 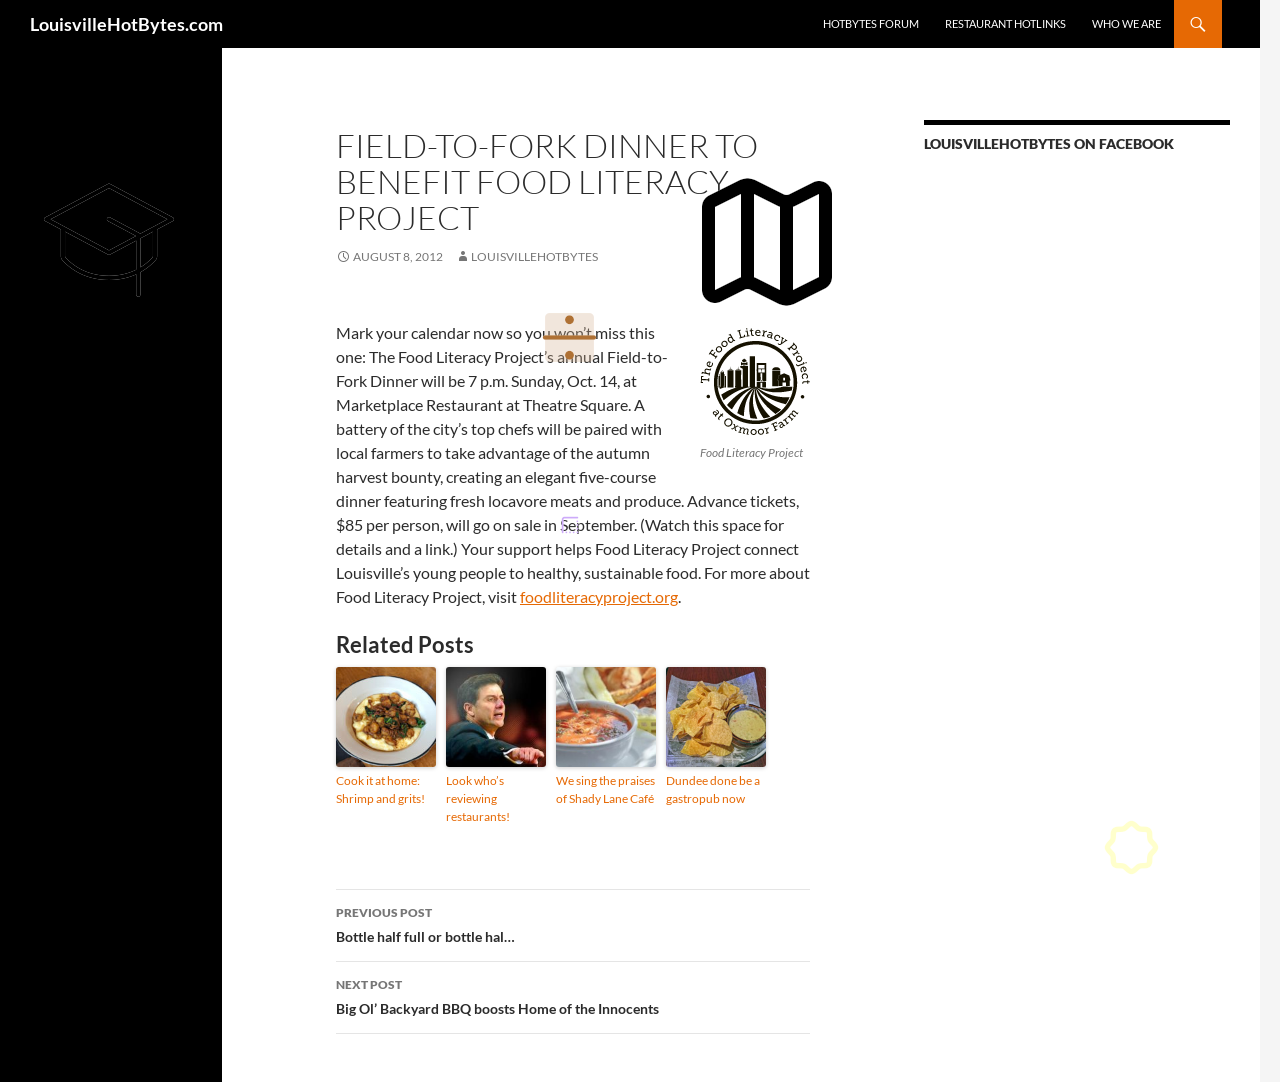 I want to click on change border style for selected element, so click(x=570, y=525).